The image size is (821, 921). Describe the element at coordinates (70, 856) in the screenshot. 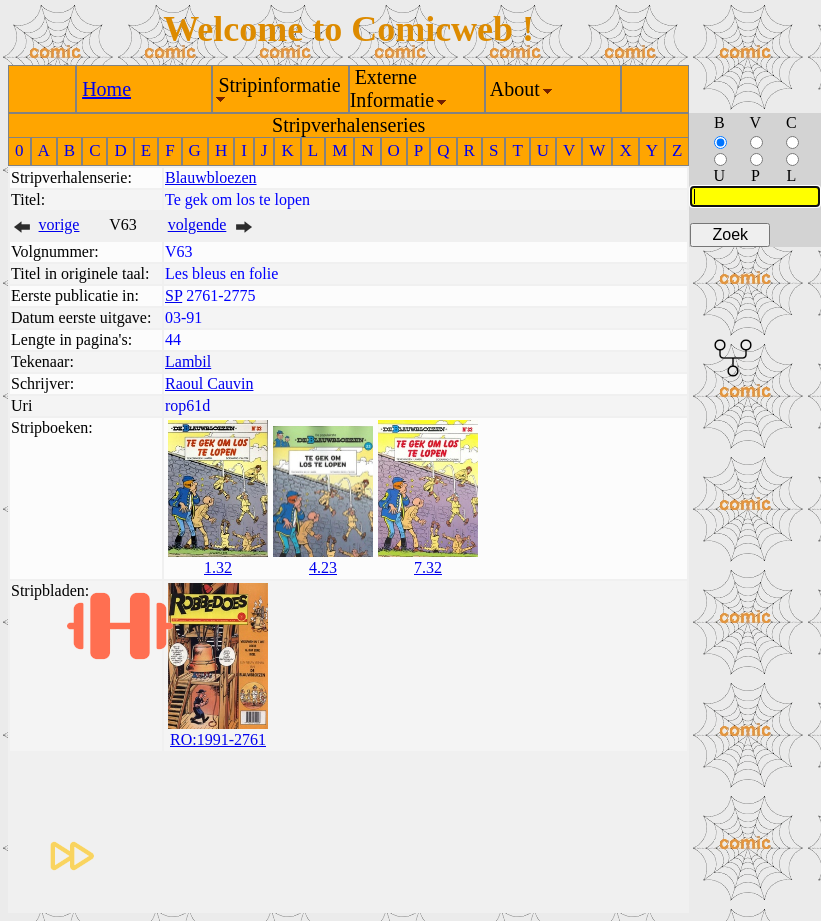

I see `skip forward in media playback` at that location.